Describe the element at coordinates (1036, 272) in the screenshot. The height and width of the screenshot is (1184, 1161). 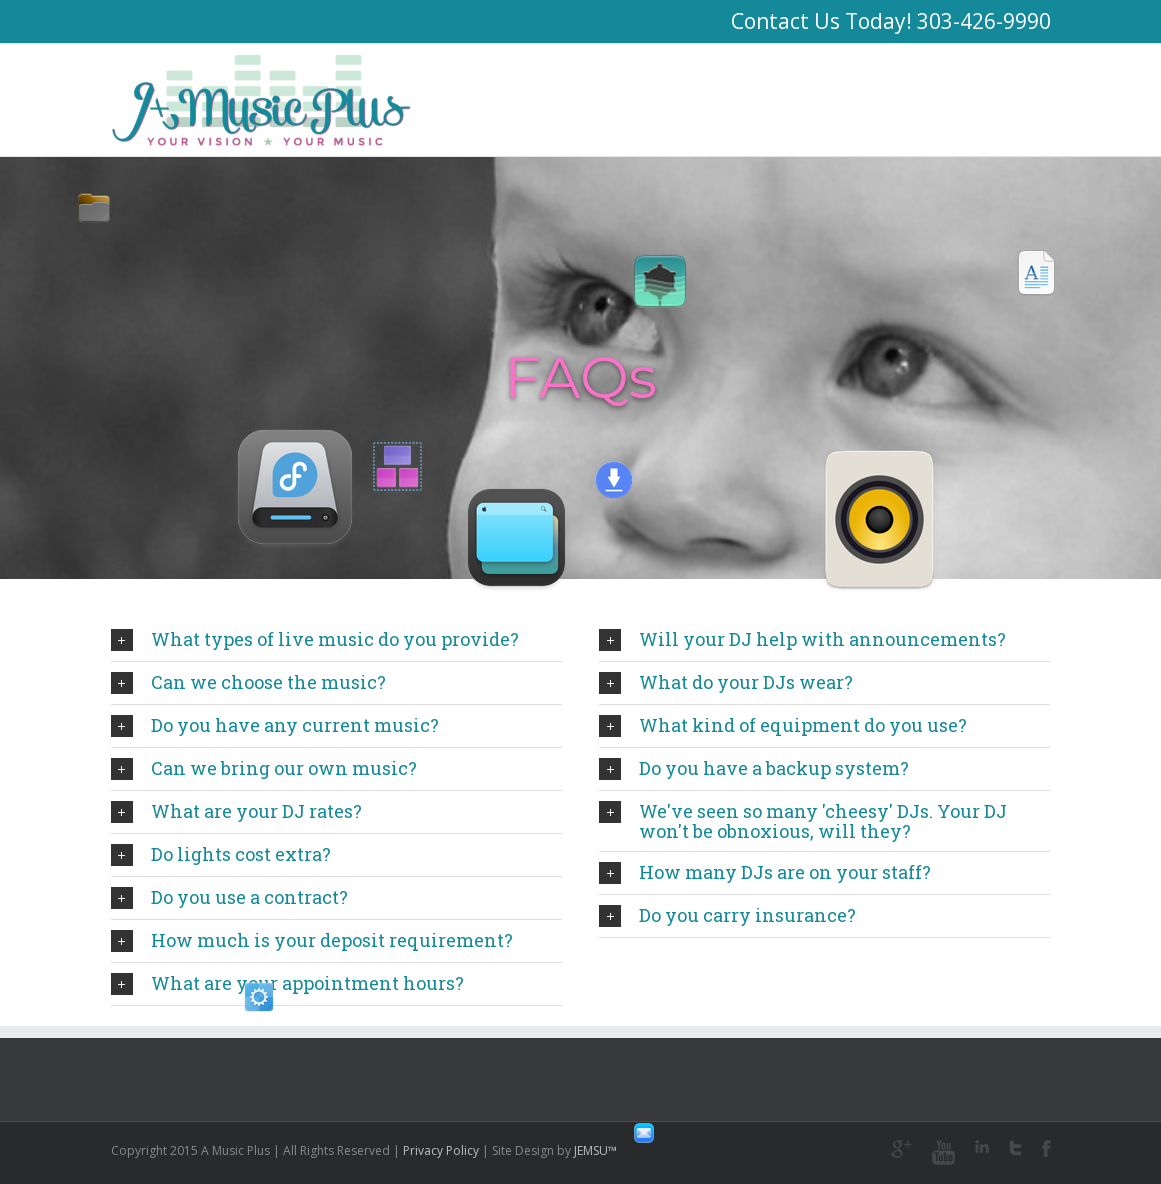
I see `open a word processing document` at that location.